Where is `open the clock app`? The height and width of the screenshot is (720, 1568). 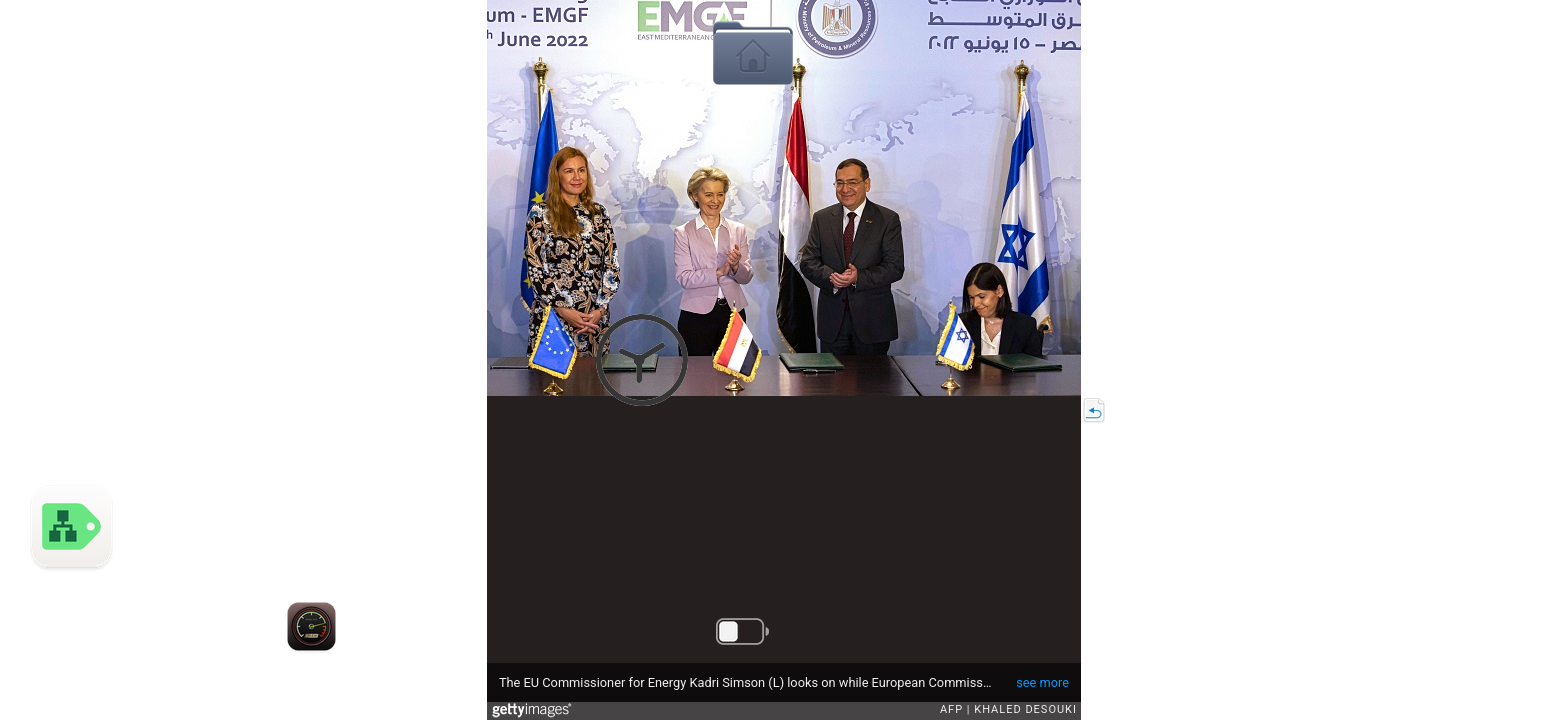
open the clock app is located at coordinates (642, 360).